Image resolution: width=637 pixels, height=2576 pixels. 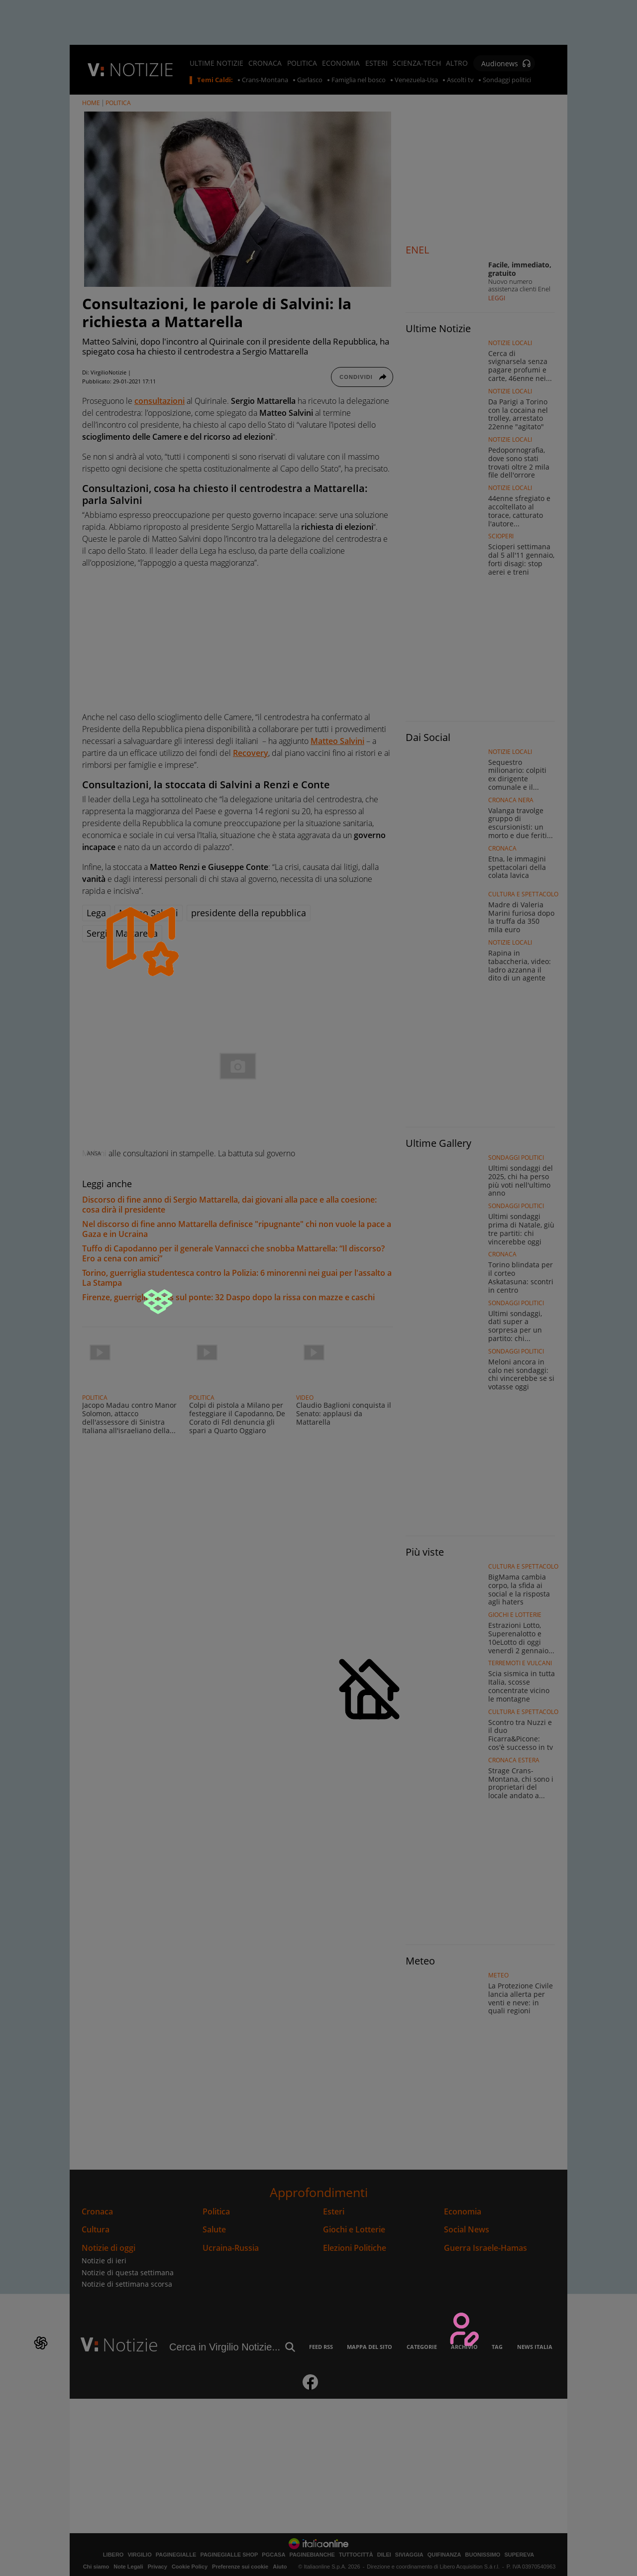 I want to click on connect to dropbox account, so click(x=158, y=1301).